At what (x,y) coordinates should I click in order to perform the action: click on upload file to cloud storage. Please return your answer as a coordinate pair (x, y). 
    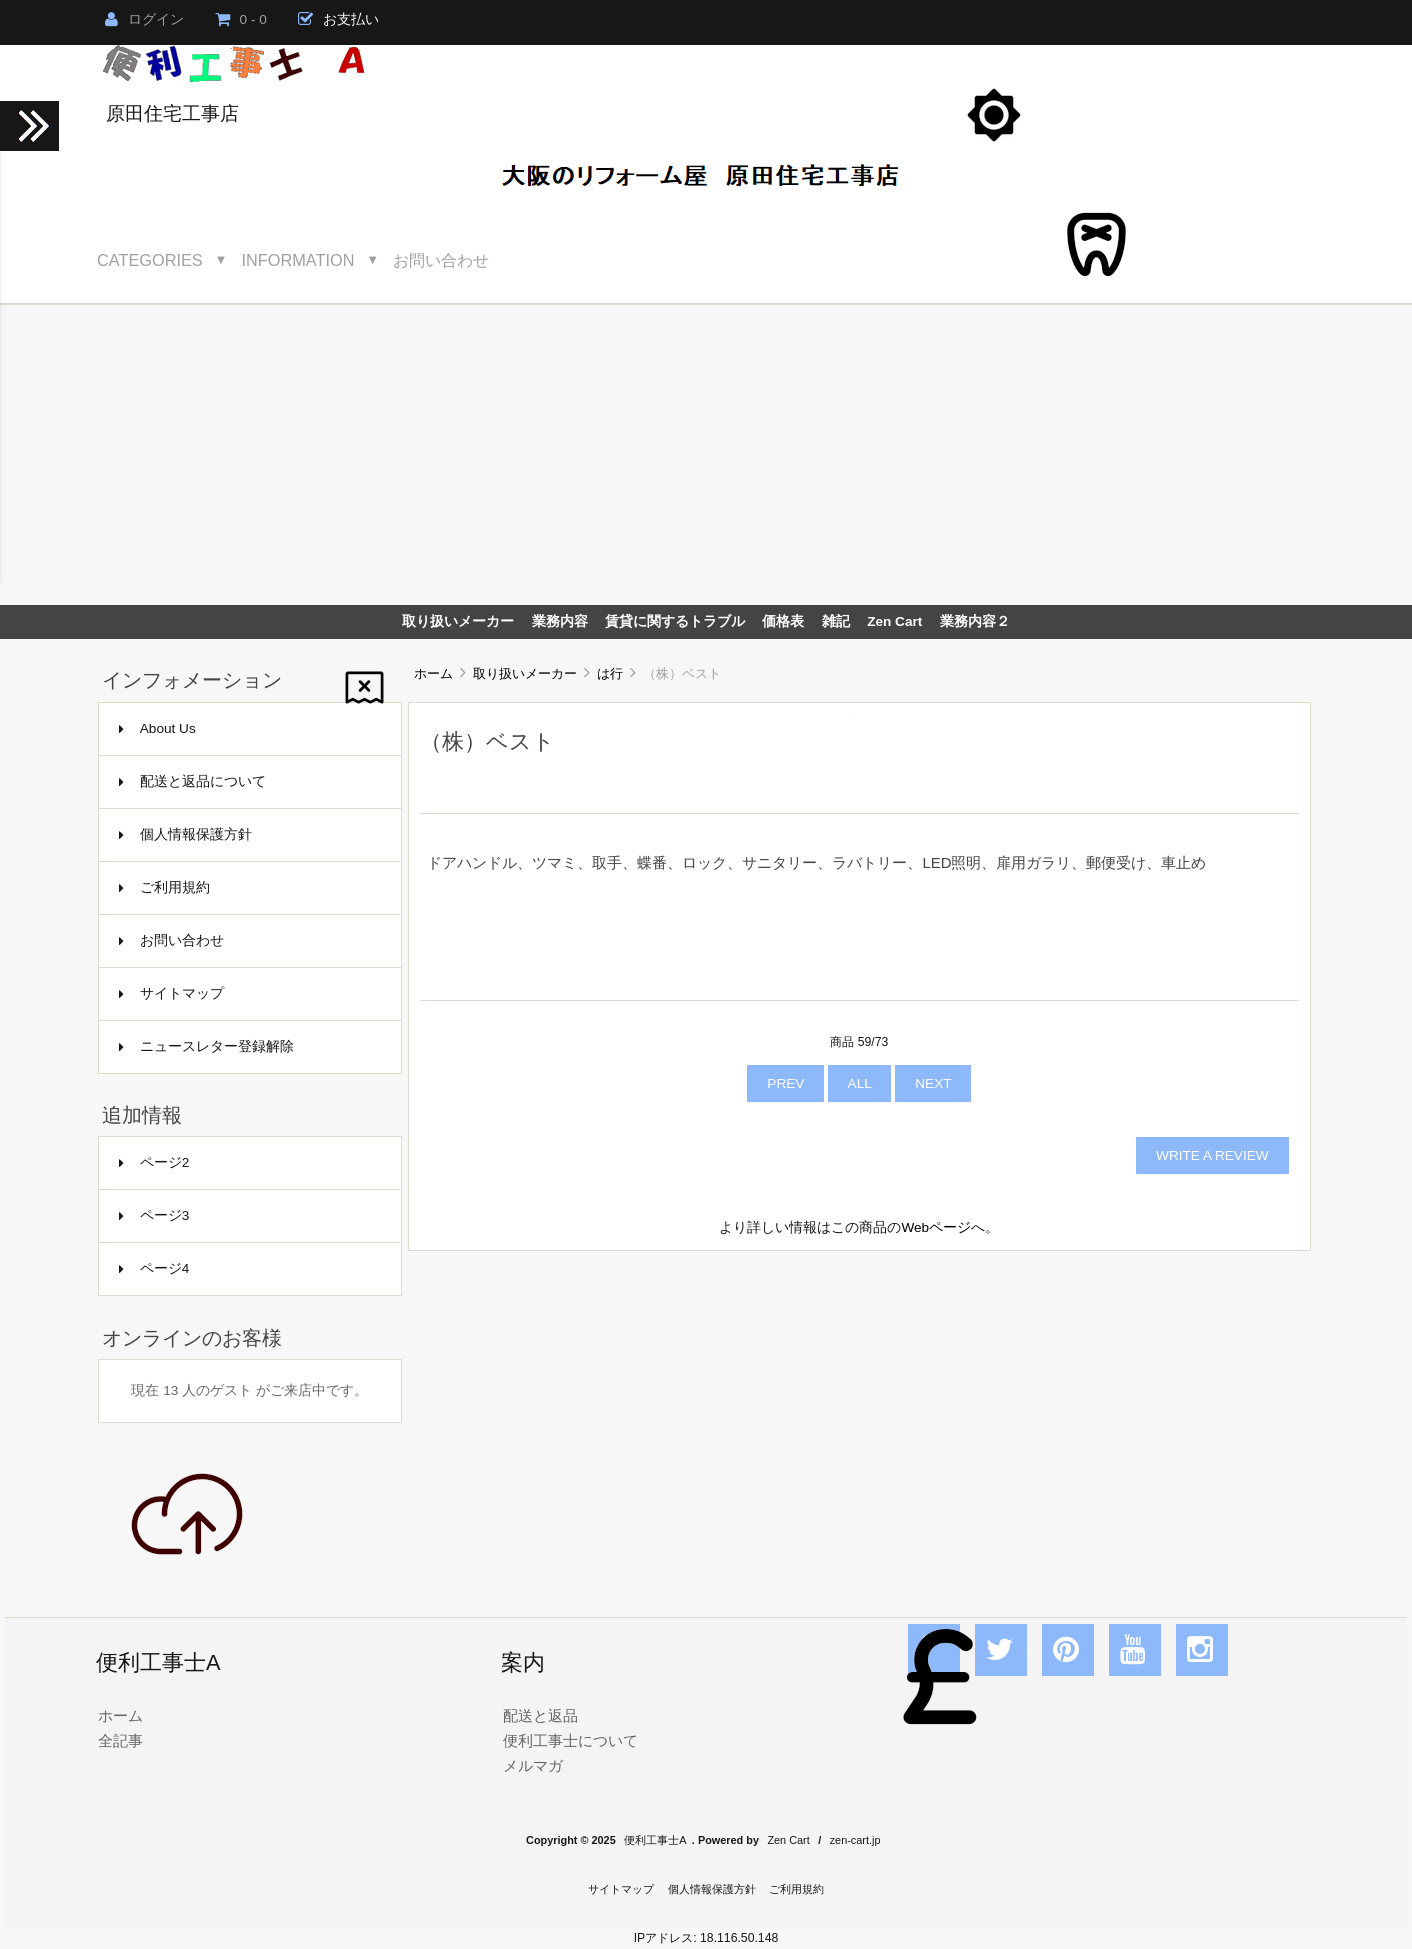
    Looking at the image, I should click on (187, 1514).